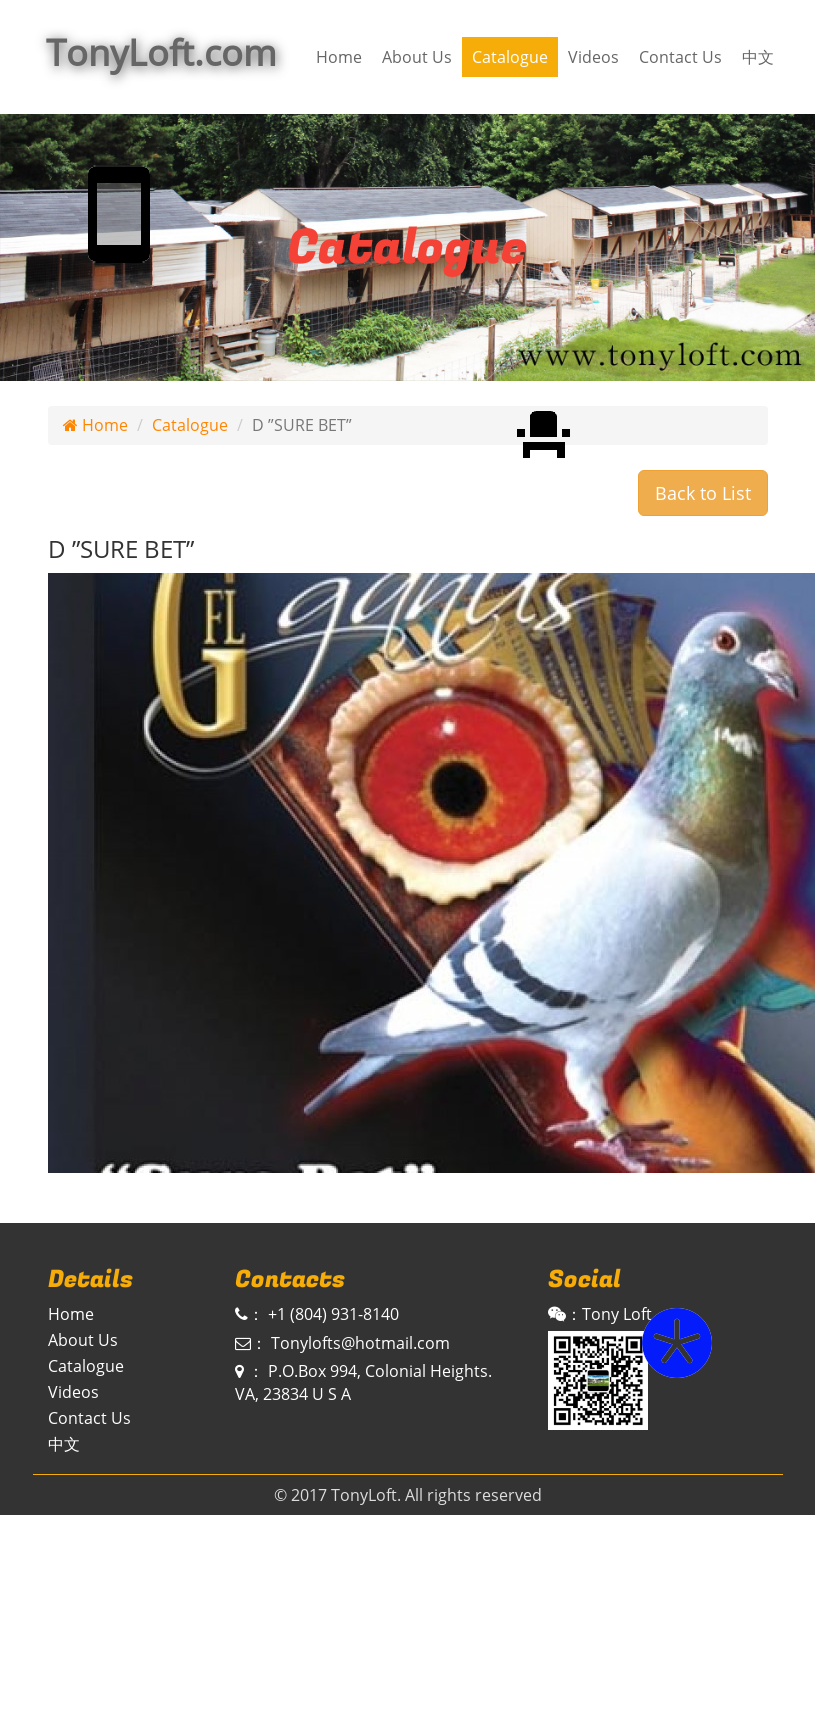 The height and width of the screenshot is (1714, 815). What do you see at coordinates (543, 434) in the screenshot?
I see `view or select your seat assignment` at bounding box center [543, 434].